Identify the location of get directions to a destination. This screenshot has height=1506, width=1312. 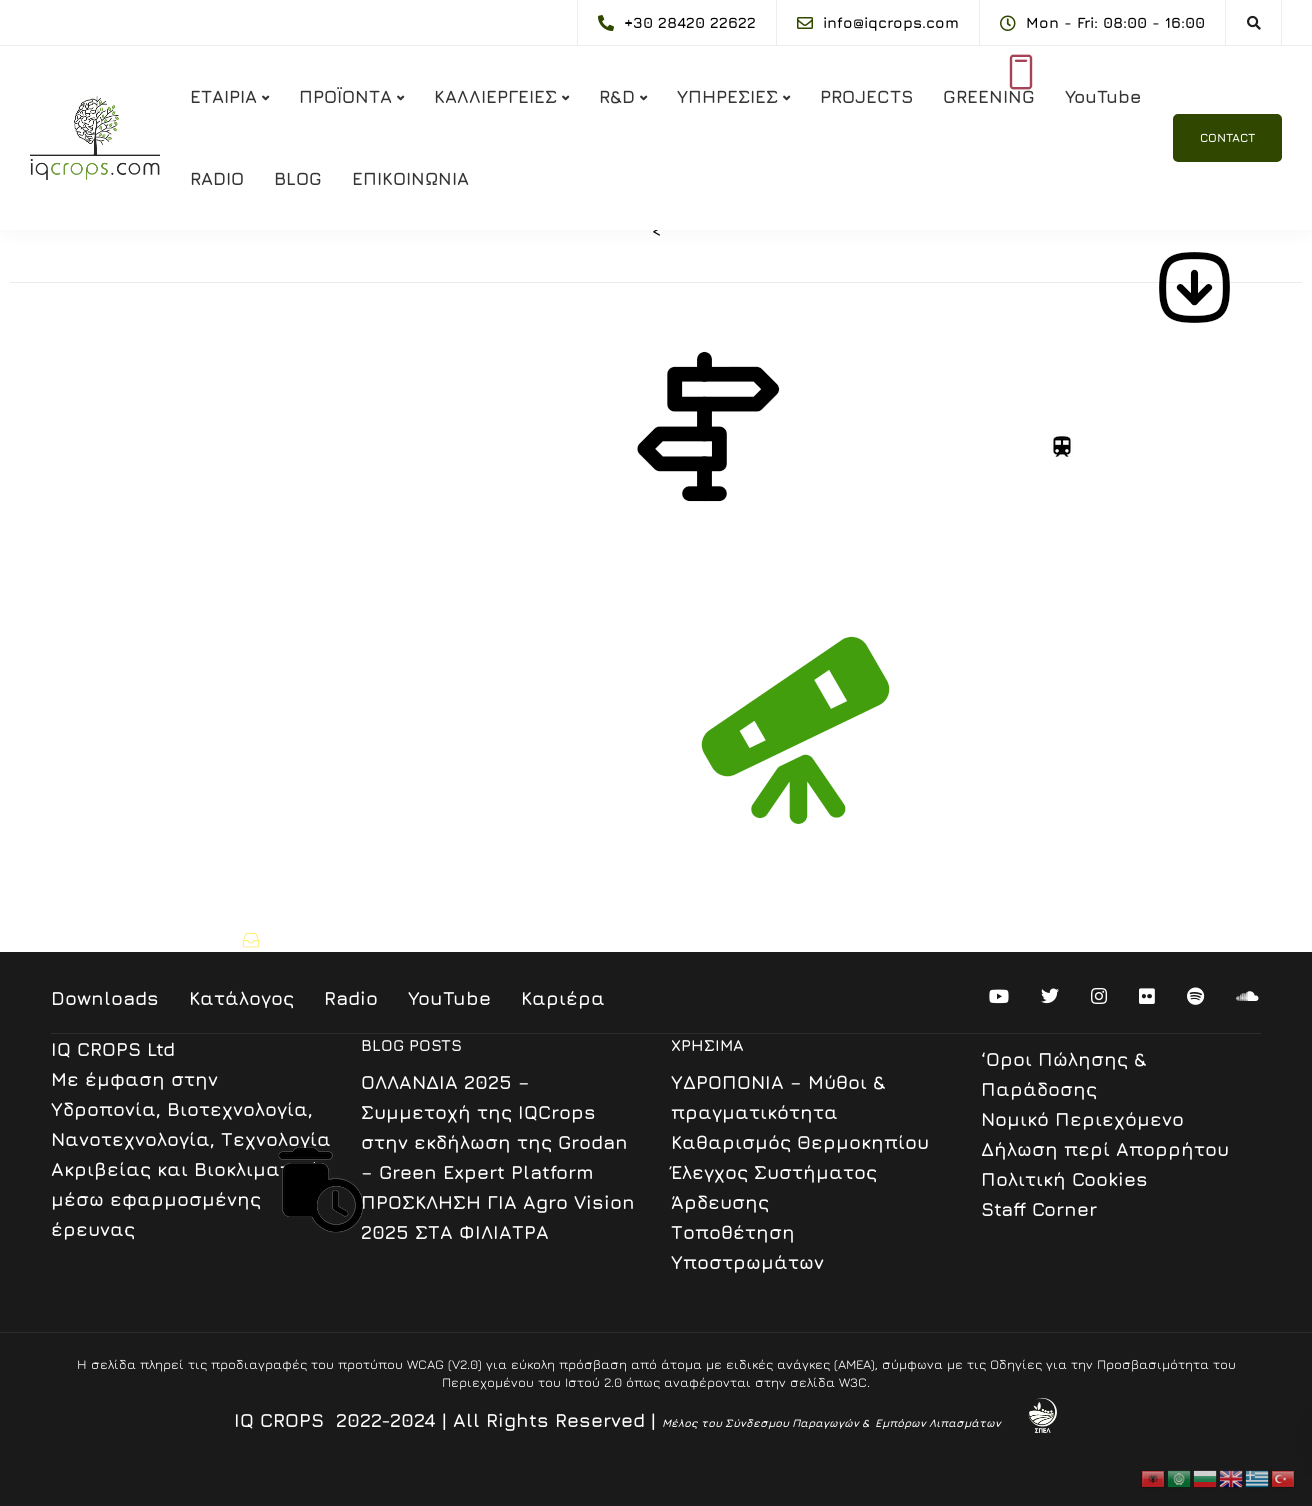
(704, 426).